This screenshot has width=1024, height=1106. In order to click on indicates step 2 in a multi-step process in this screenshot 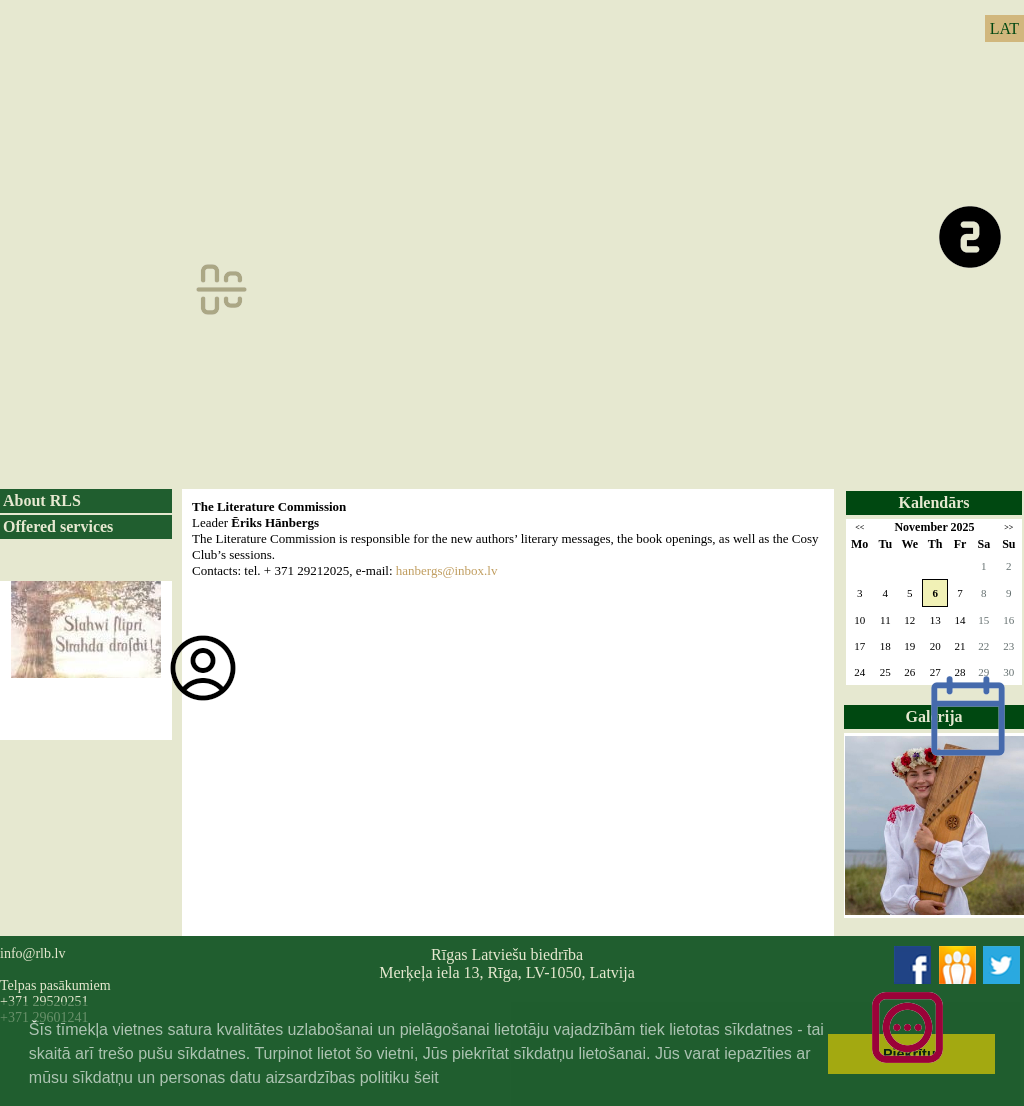, I will do `click(970, 237)`.